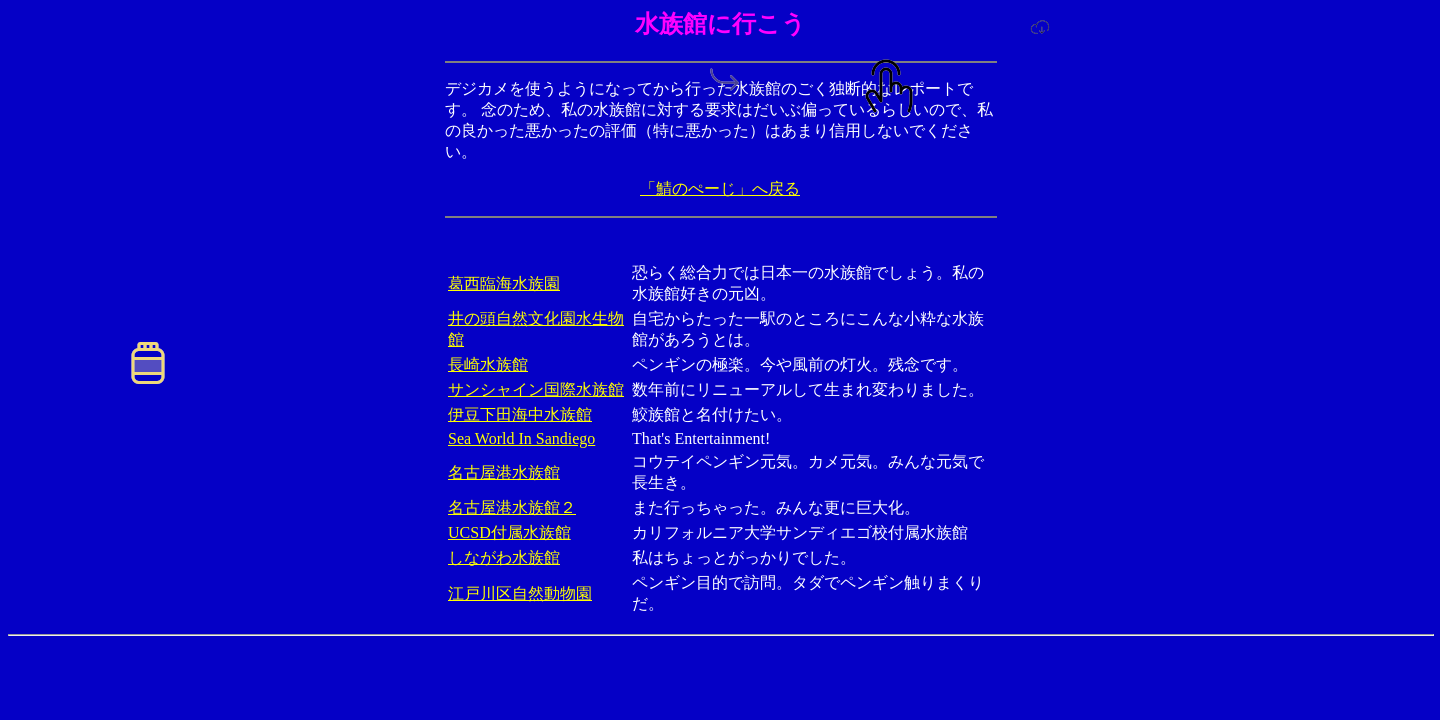  Describe the element at coordinates (889, 87) in the screenshot. I see `tap to interact with this element` at that location.